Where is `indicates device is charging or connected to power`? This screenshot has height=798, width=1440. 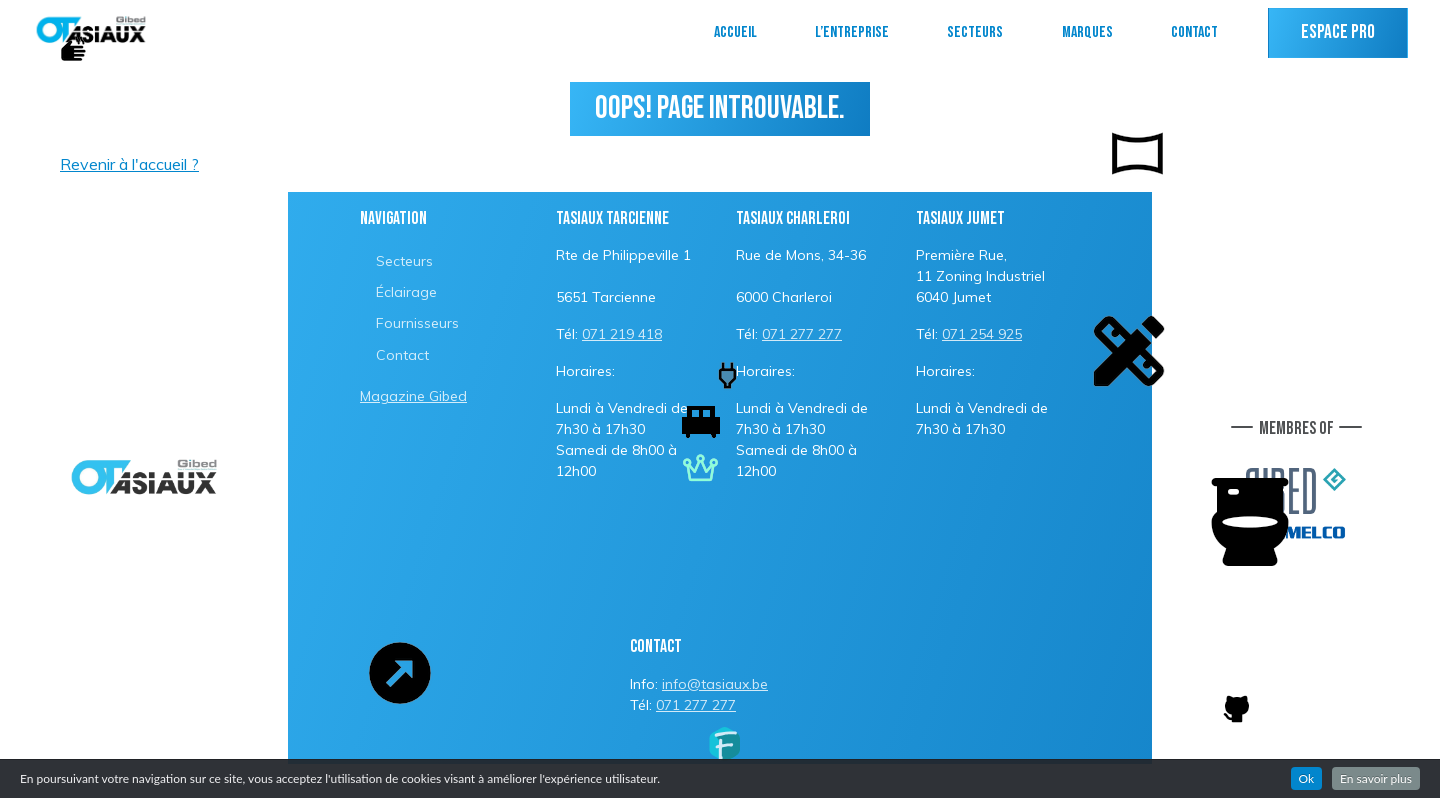 indicates device is charging or connected to power is located at coordinates (727, 375).